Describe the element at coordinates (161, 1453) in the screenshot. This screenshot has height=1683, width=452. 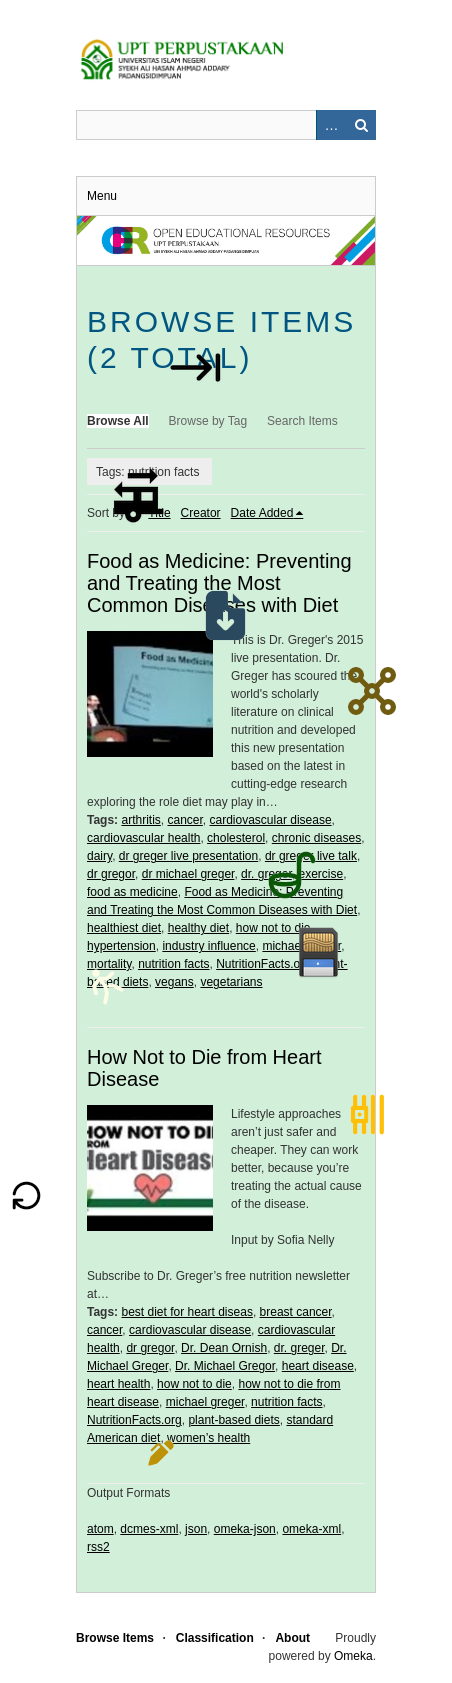
I see `edit or modify content` at that location.